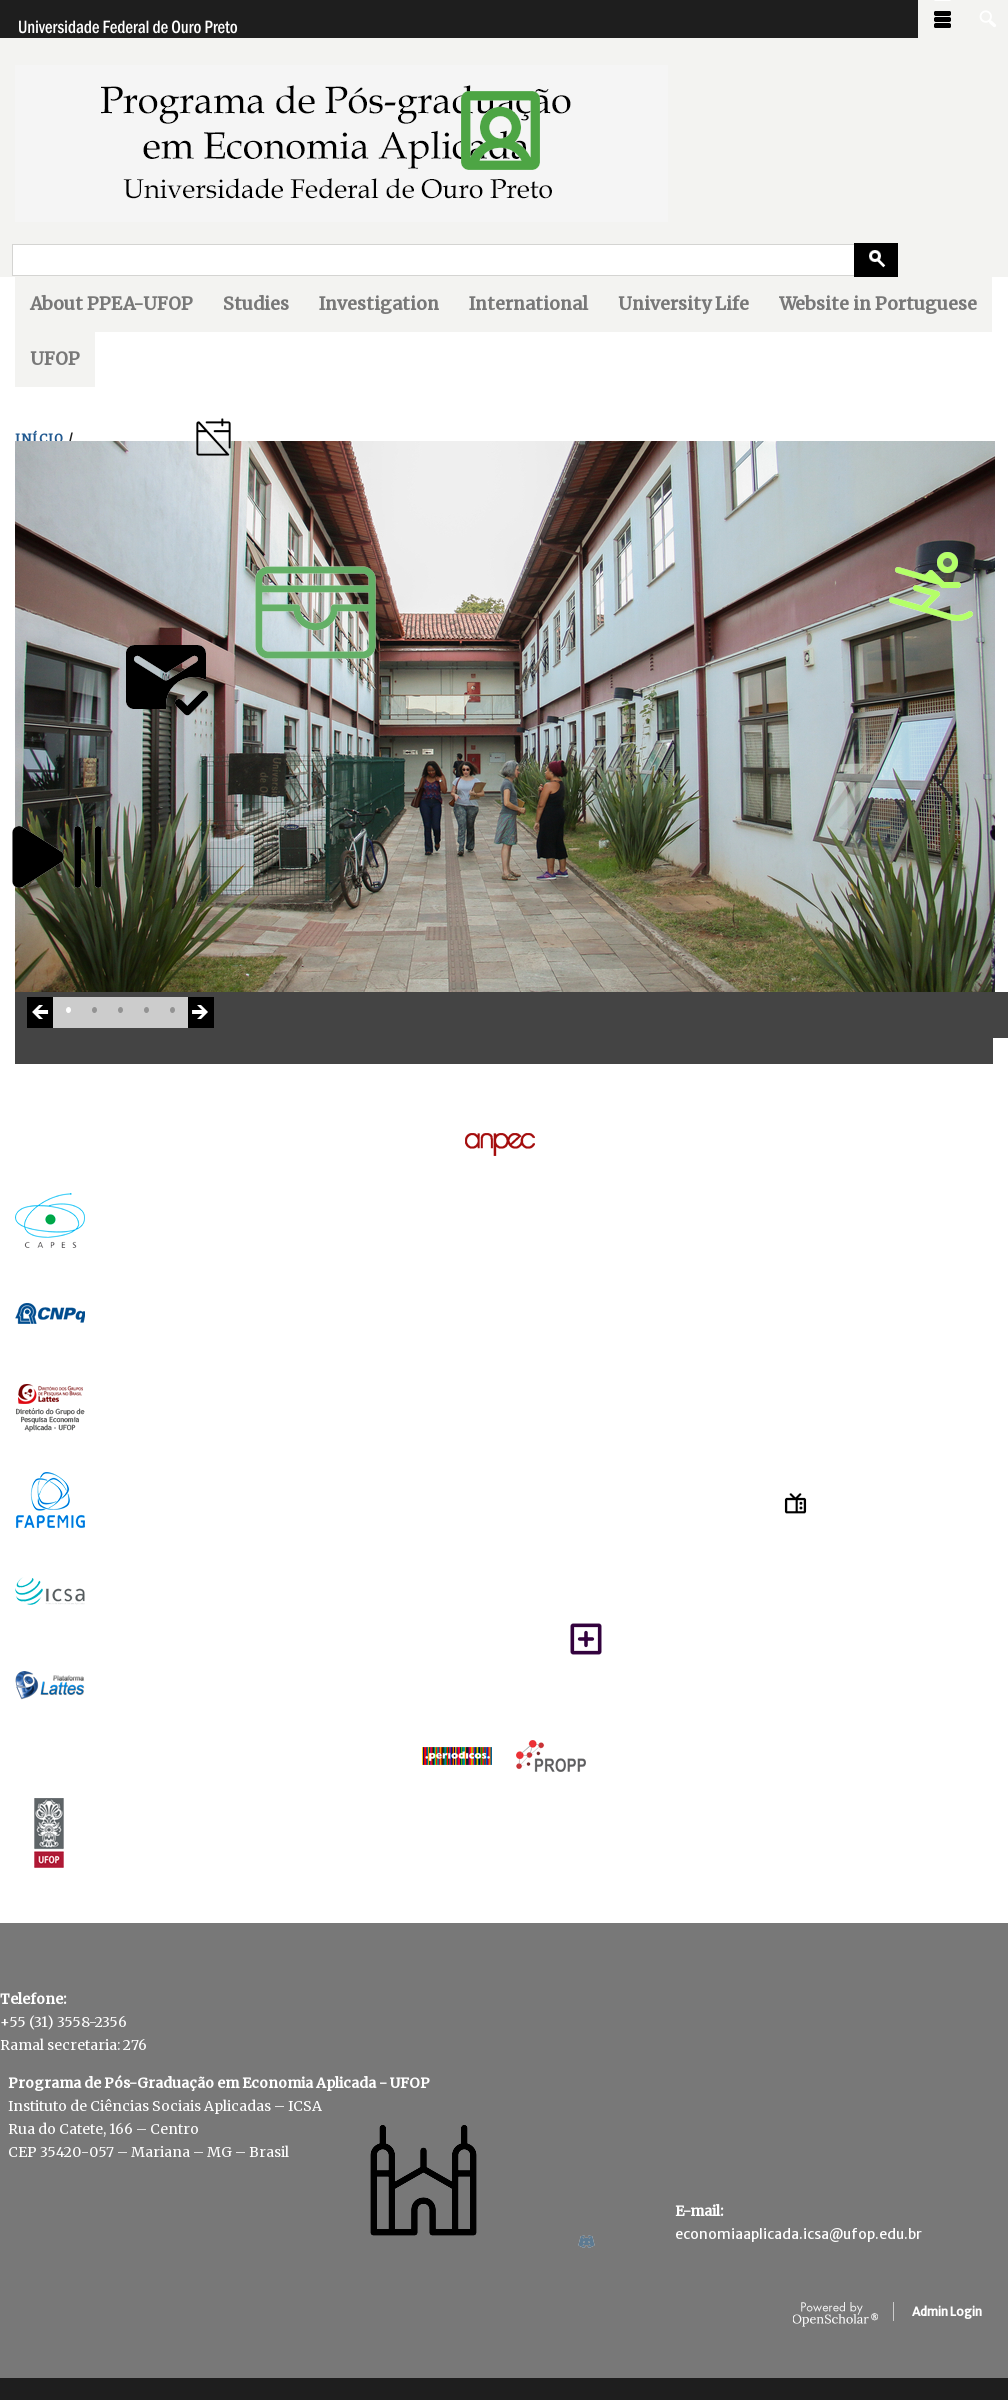 The height and width of the screenshot is (2400, 1008). I want to click on view user profile, so click(500, 130).